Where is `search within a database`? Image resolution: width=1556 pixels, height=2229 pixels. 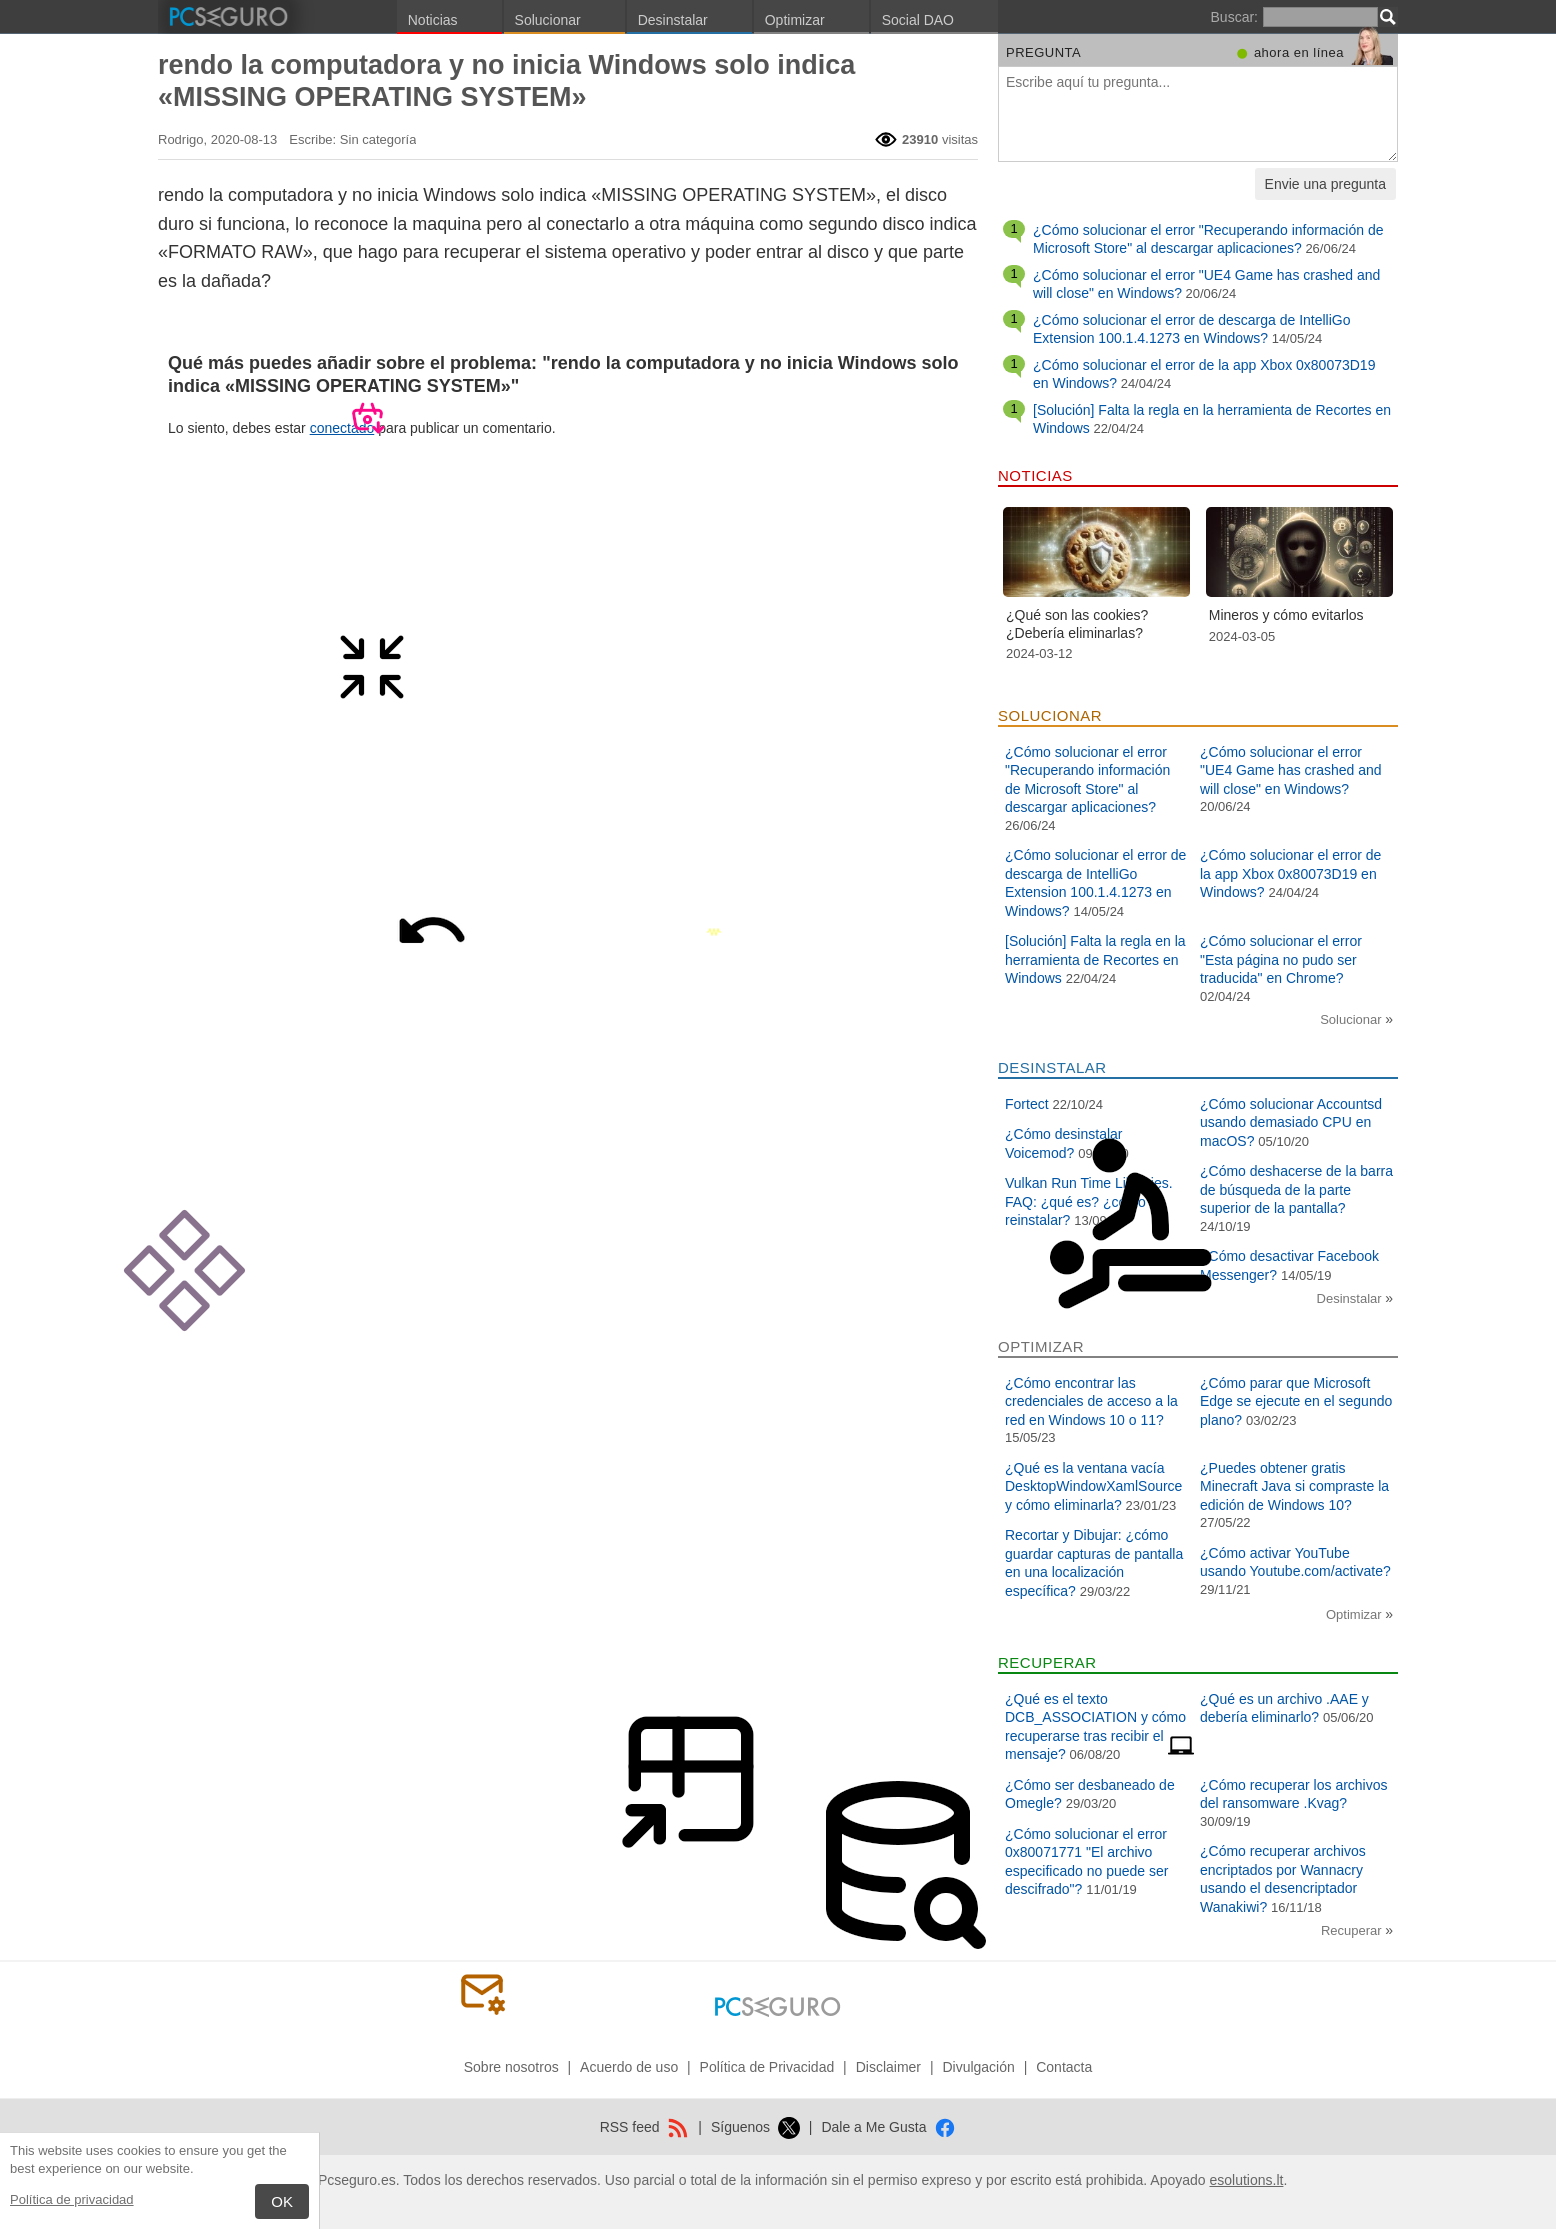
search within a database is located at coordinates (898, 1861).